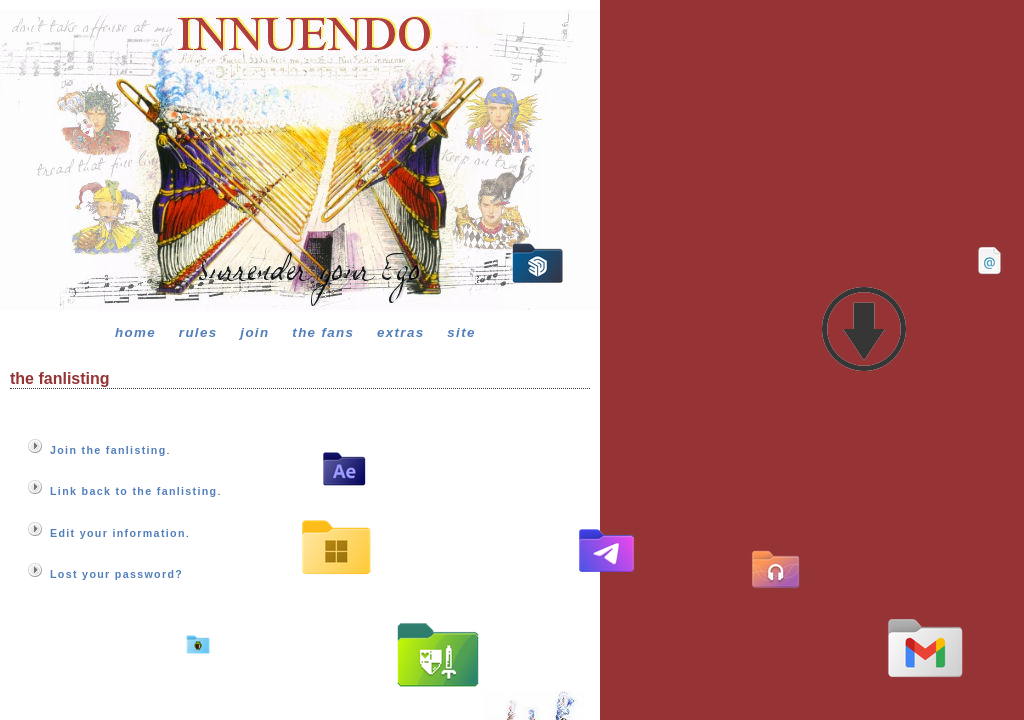 This screenshot has height=720, width=1024. Describe the element at coordinates (344, 470) in the screenshot. I see `folder containing Adobe After Effects project files` at that location.